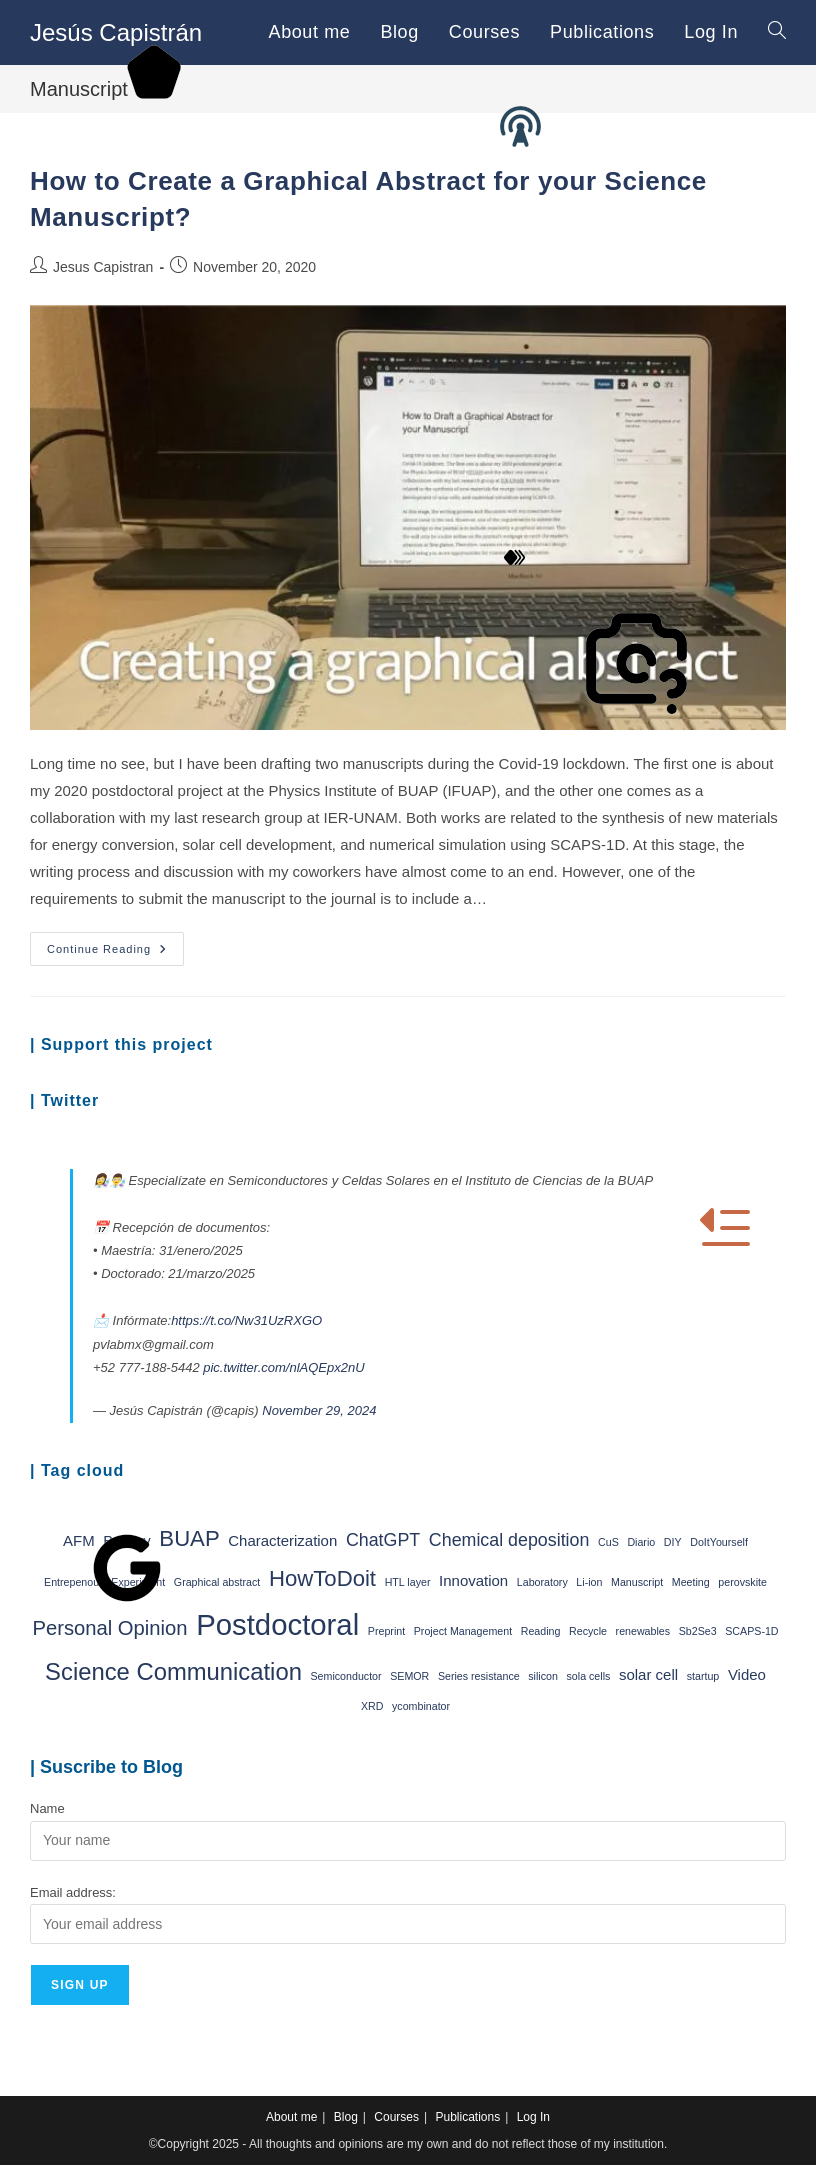  Describe the element at coordinates (520, 126) in the screenshot. I see `access broadcast or radio tower settings` at that location.